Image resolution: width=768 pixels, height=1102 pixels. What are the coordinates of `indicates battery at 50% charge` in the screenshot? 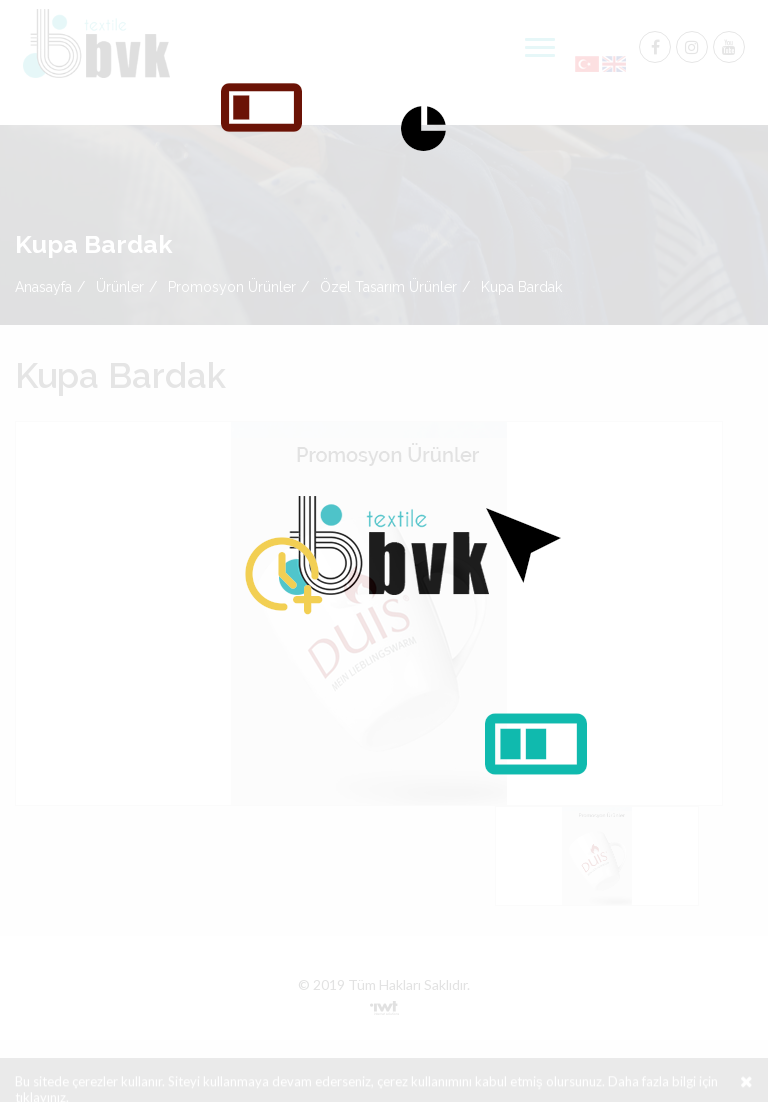 It's located at (536, 744).